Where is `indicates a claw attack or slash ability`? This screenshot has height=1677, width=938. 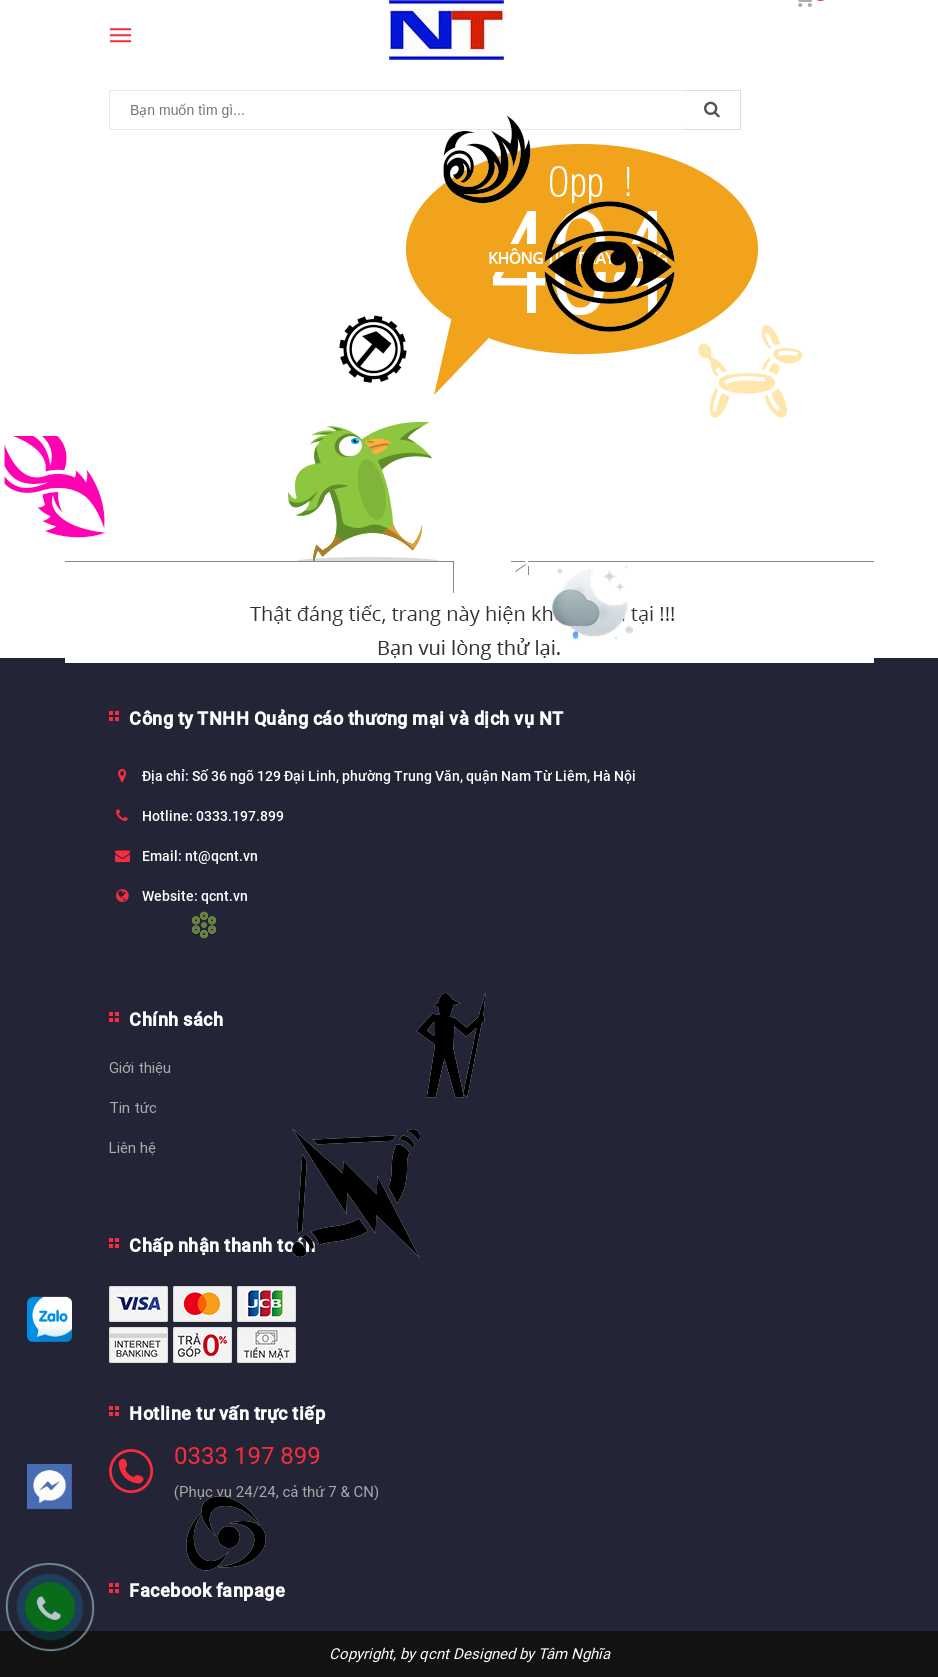
indicates a claw attack or slash ability is located at coordinates (54, 486).